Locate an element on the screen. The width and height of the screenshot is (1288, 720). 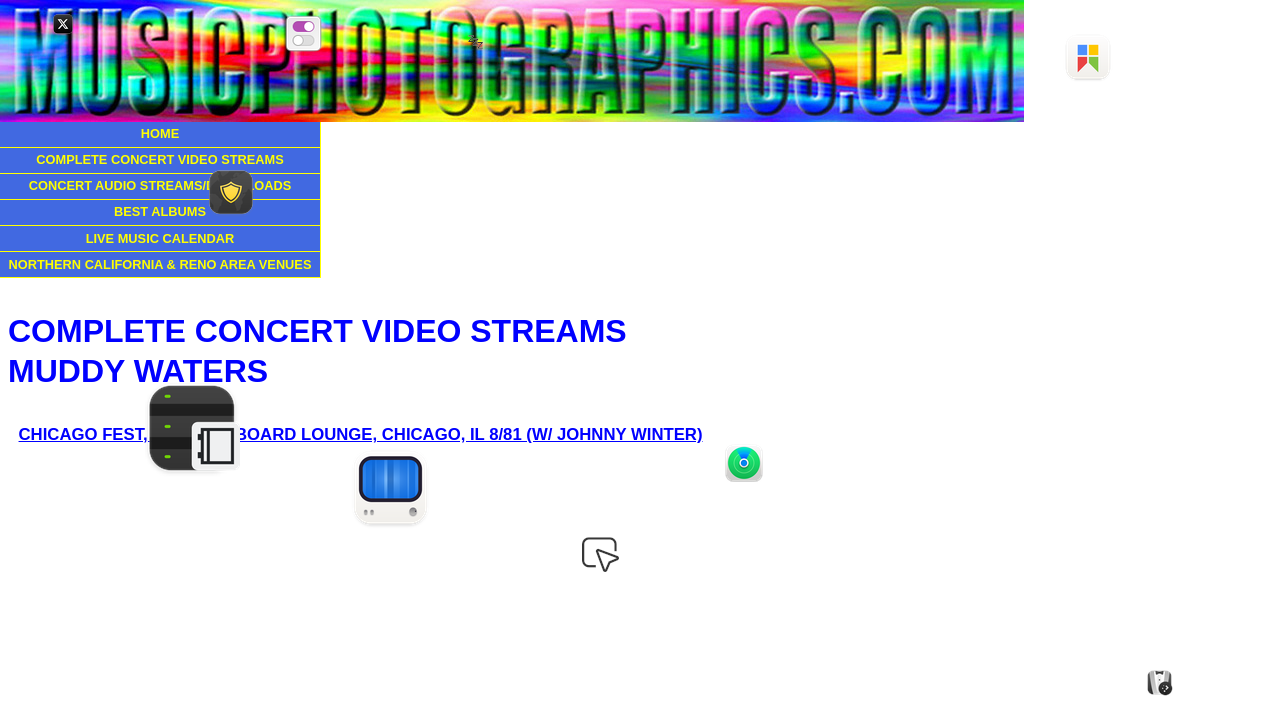
open system tweaks or settings customization is located at coordinates (303, 33).